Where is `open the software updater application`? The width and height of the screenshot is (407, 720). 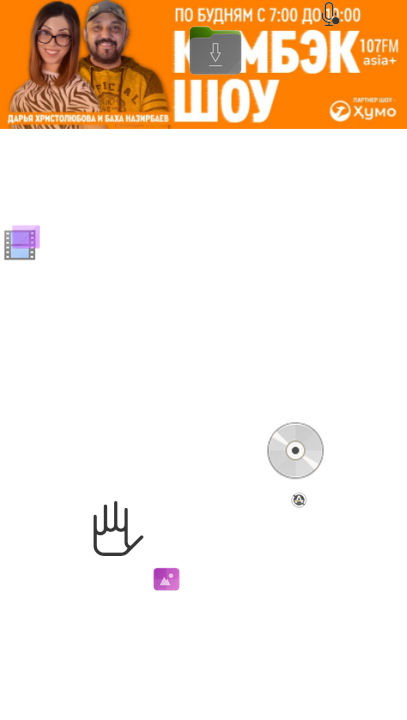
open the software updater application is located at coordinates (299, 500).